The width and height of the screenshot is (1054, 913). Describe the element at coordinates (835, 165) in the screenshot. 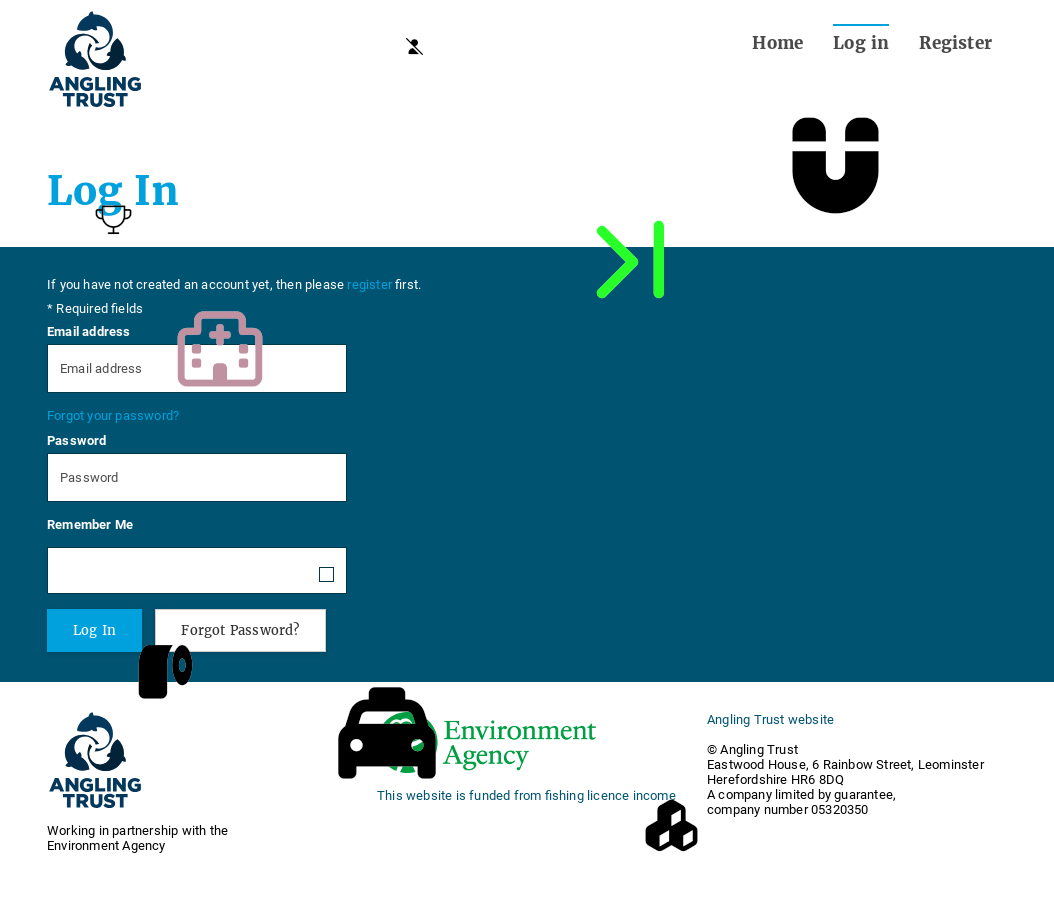

I see `attract or pull related items together` at that location.